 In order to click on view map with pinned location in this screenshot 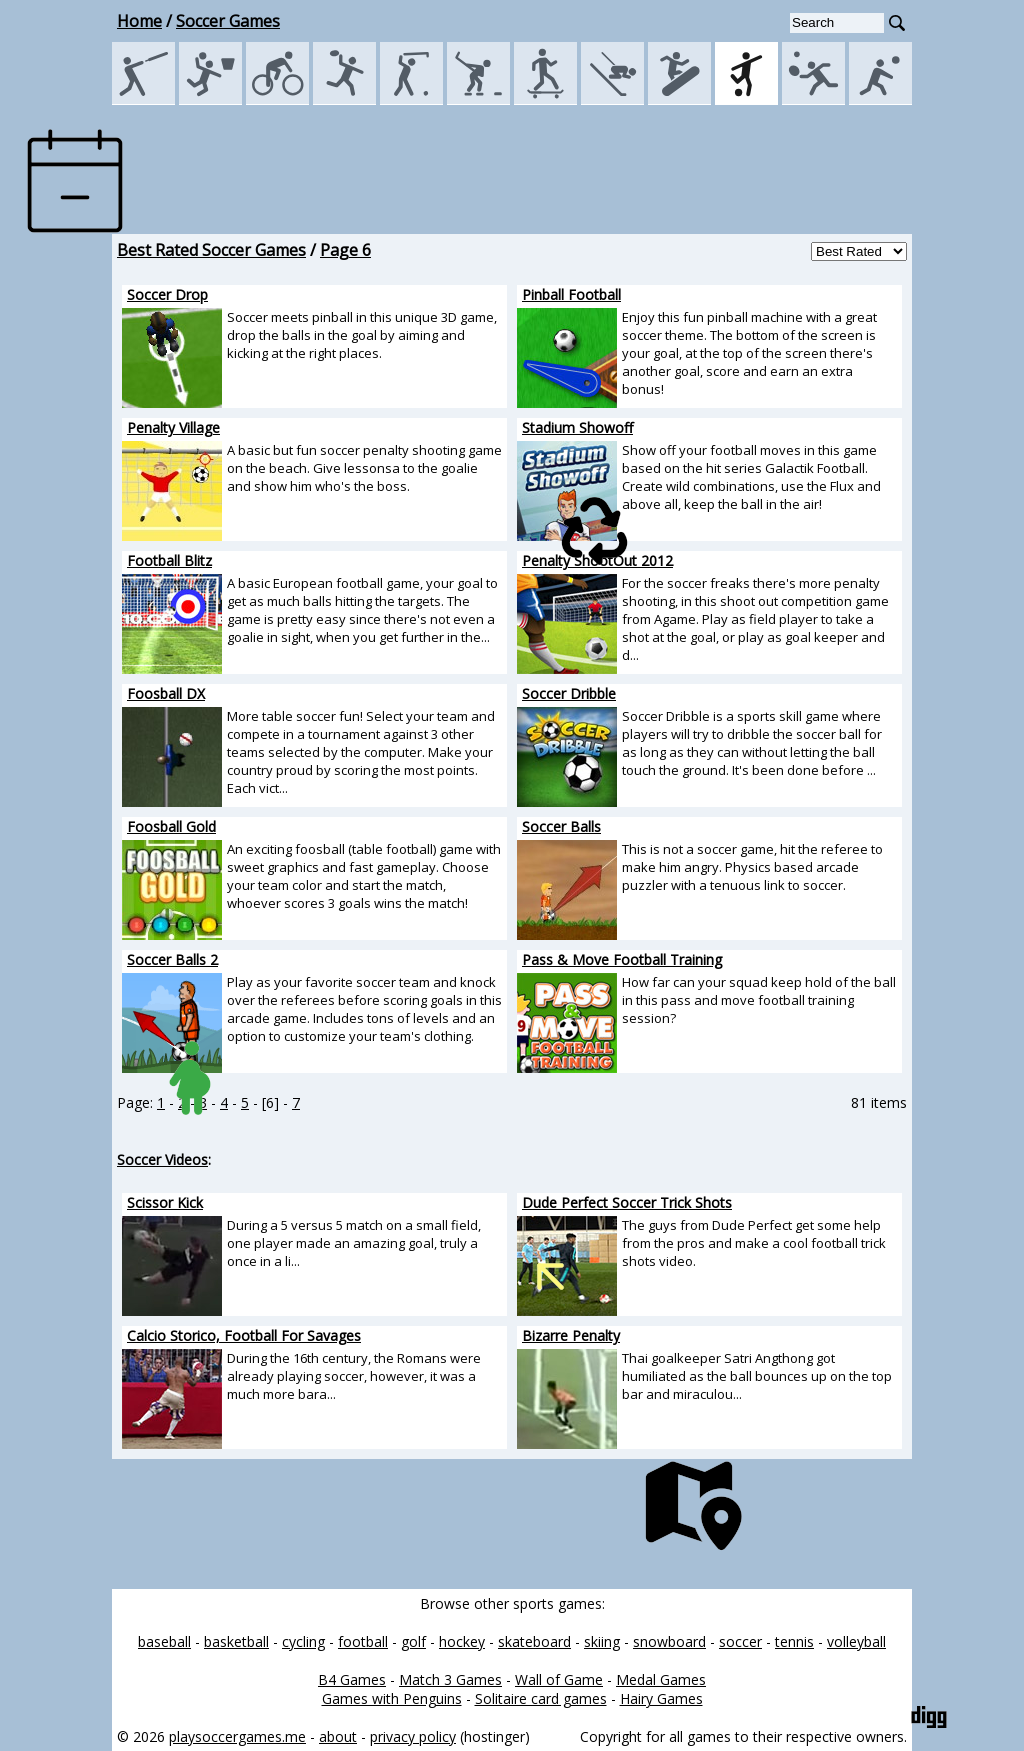, I will do `click(689, 1502)`.